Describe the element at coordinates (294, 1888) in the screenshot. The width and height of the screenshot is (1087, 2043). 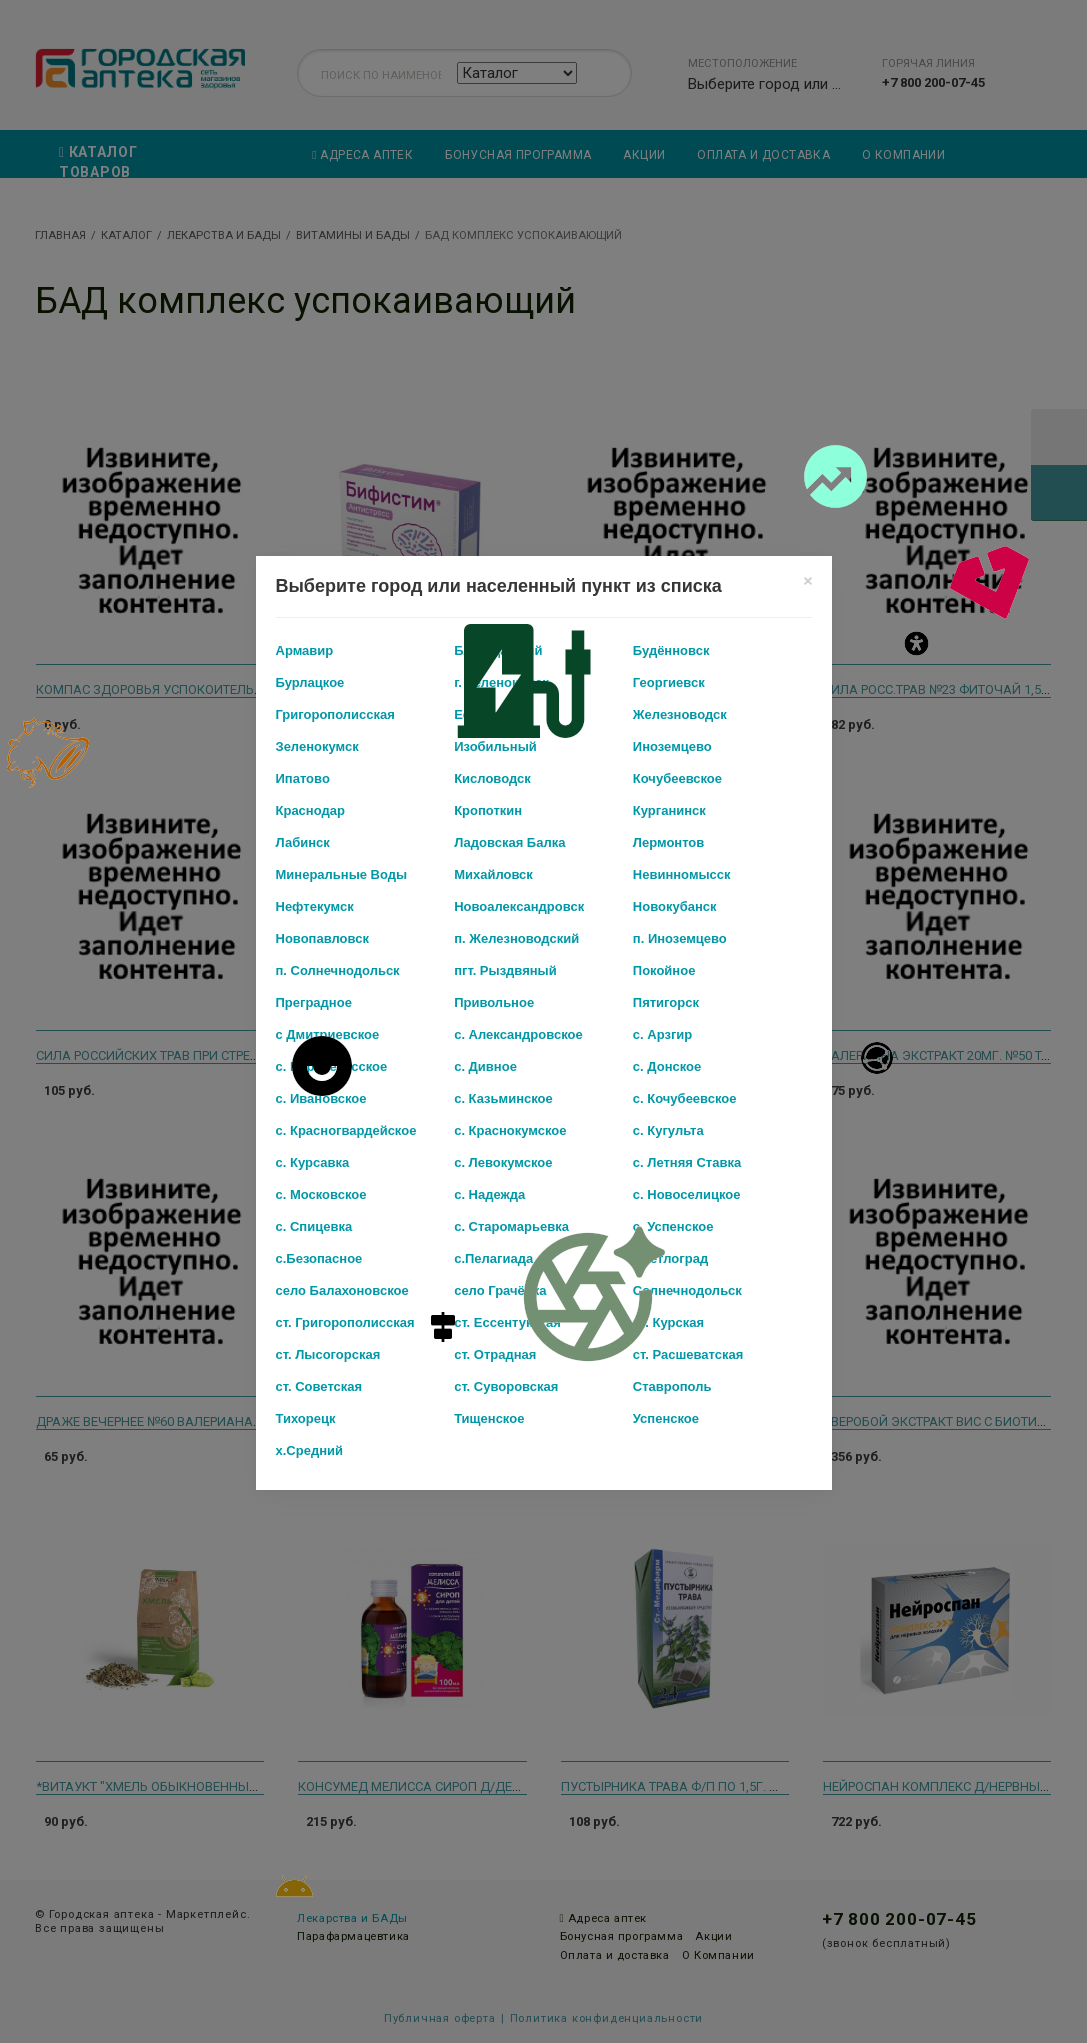
I see `android operating system logo` at that location.